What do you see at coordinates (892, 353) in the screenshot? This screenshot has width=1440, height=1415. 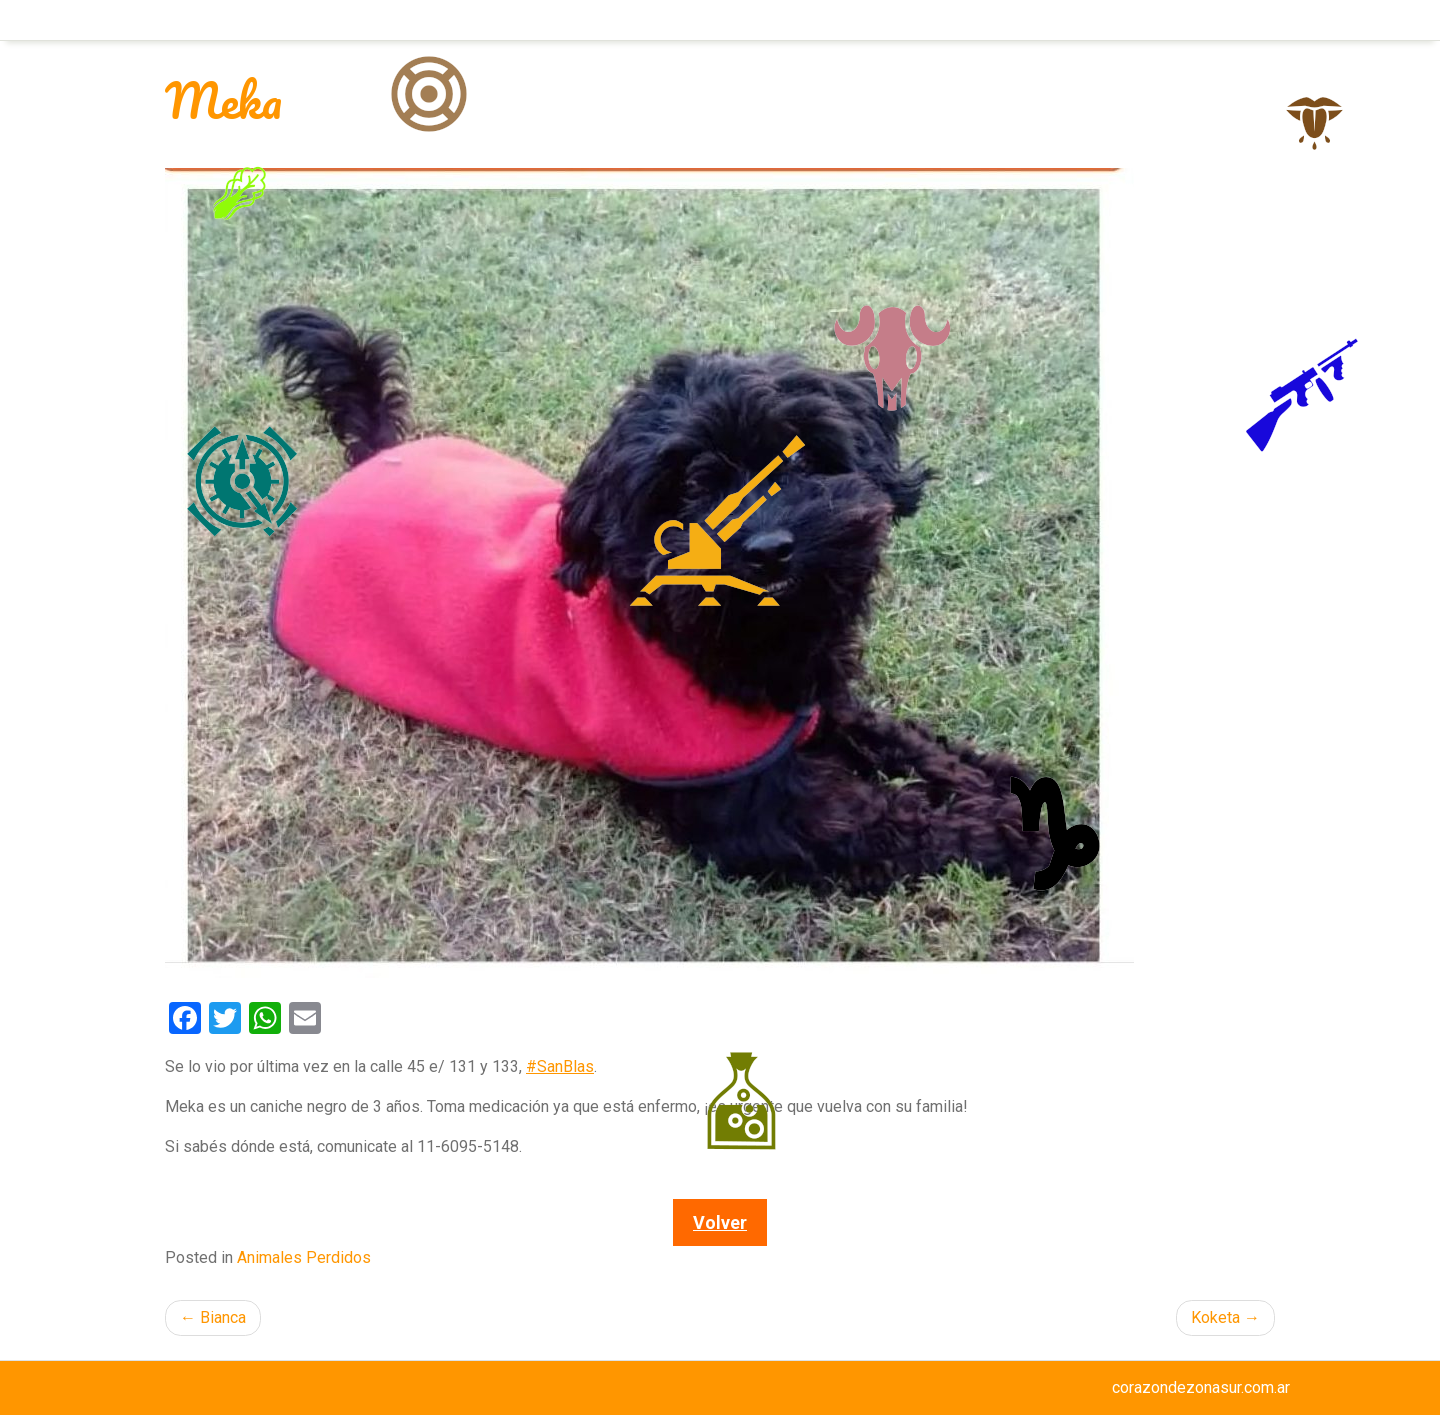 I see `indicates a desert or wasteland area in a game map` at bounding box center [892, 353].